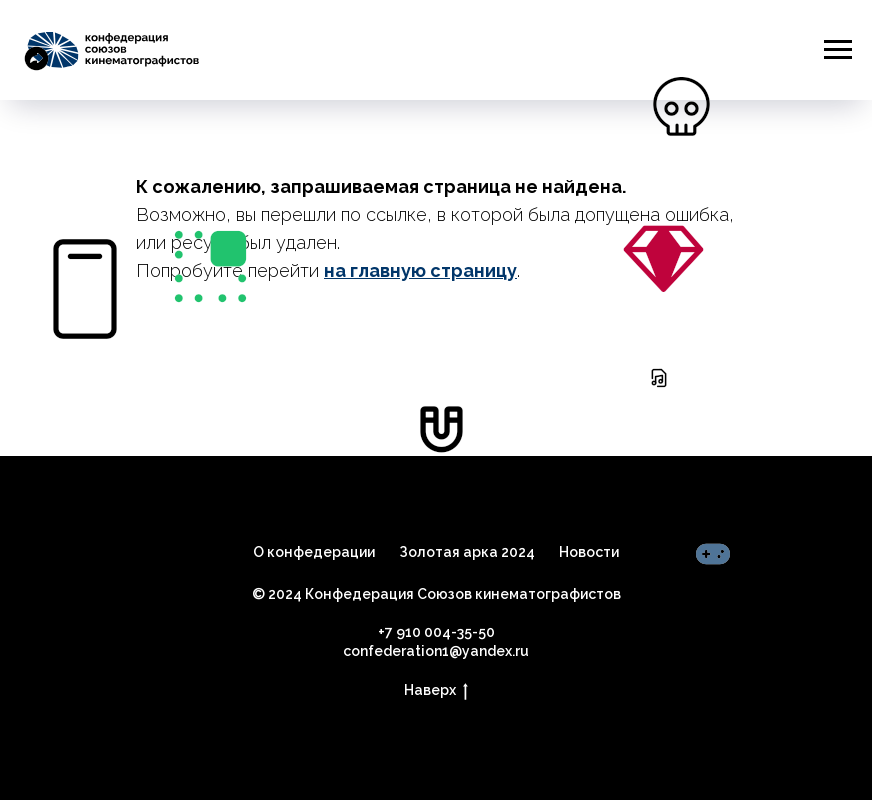 This screenshot has width=872, height=800. I want to click on open an audio or music file, so click(659, 378).